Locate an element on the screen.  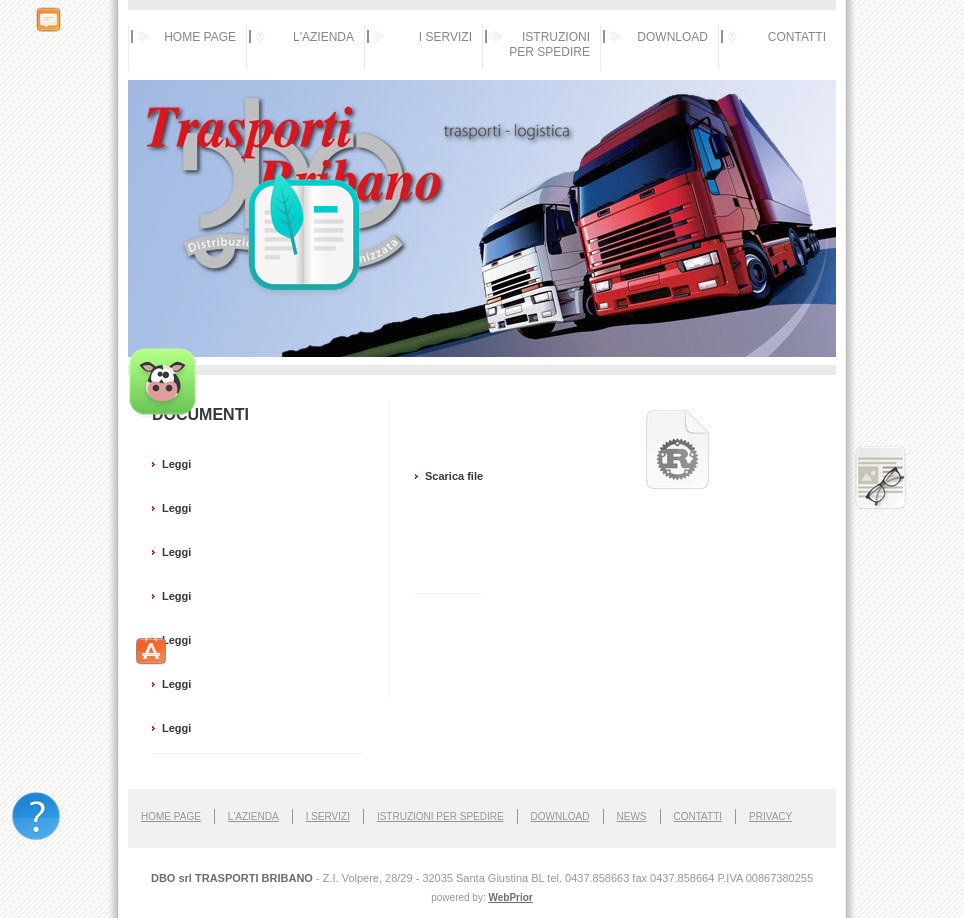
open foliate e-book reader app is located at coordinates (304, 235).